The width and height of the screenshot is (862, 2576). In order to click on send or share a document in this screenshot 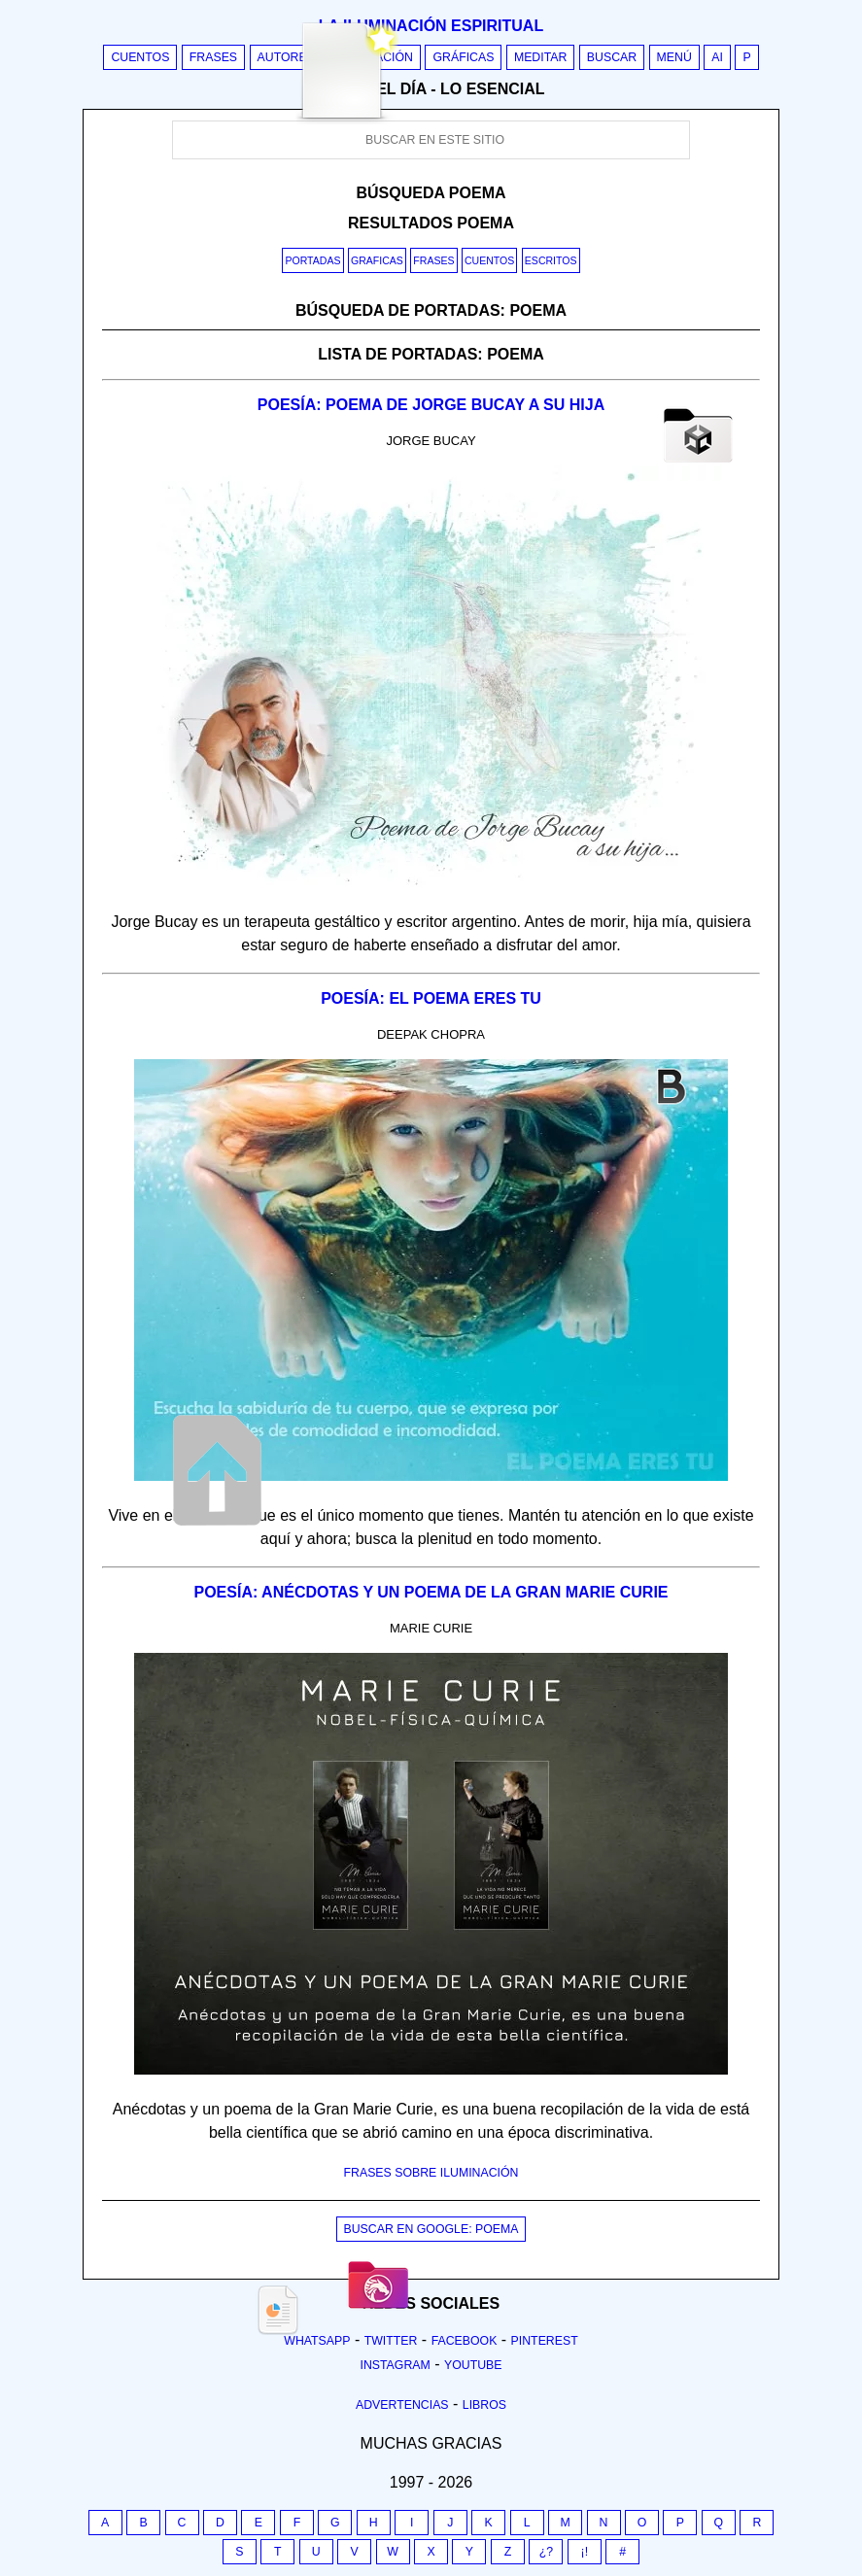, I will do `click(217, 1466)`.